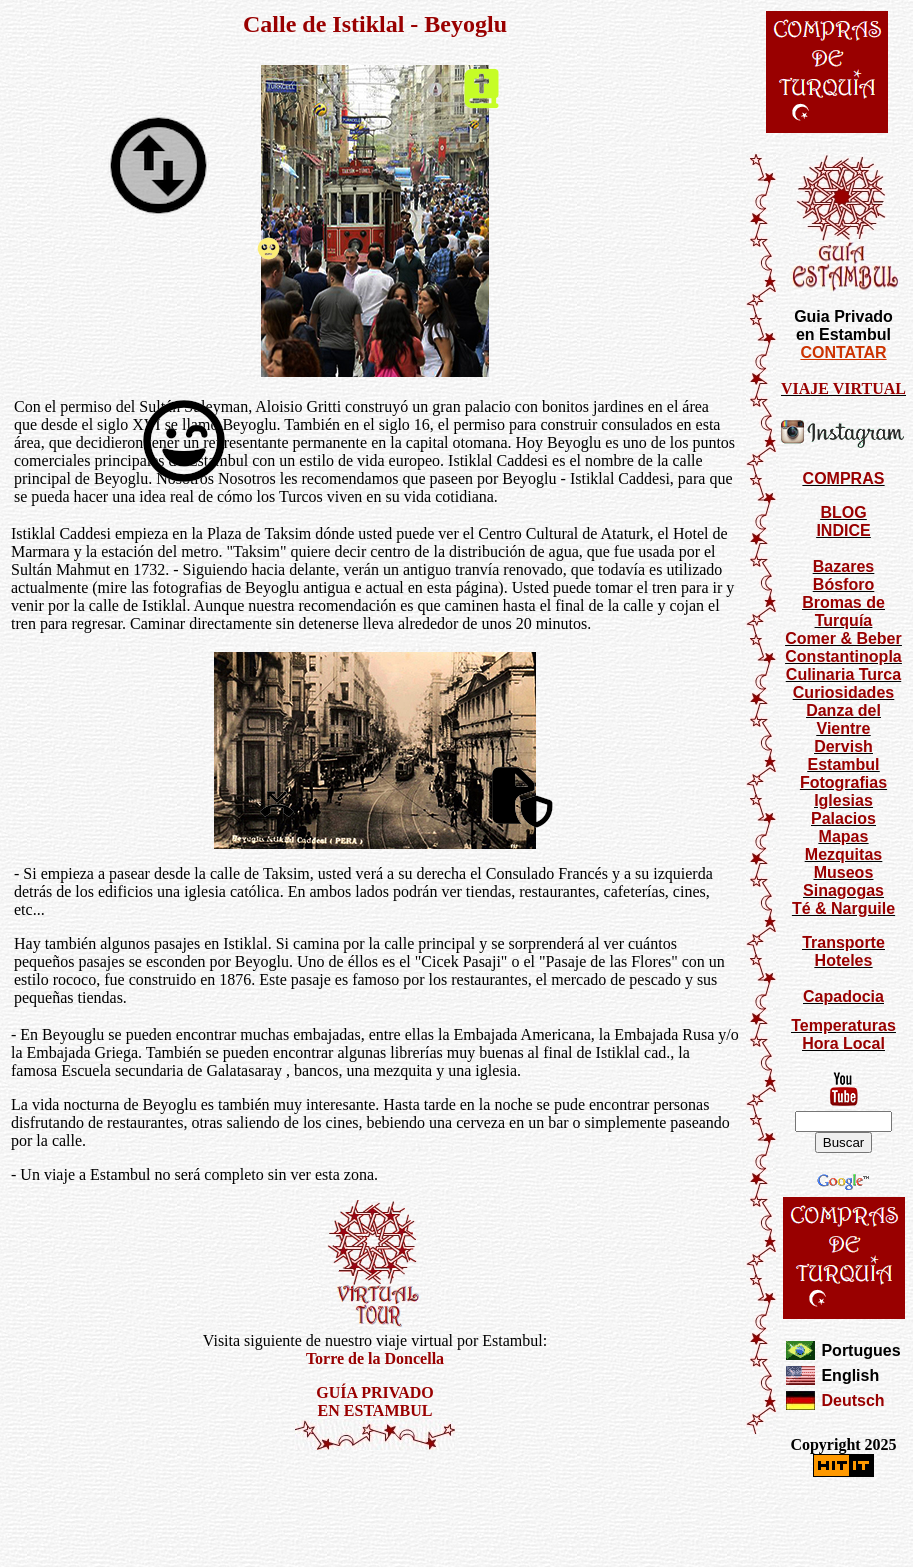 The width and height of the screenshot is (913, 1567). What do you see at coordinates (481, 88) in the screenshot?
I see `access bible or religious texts` at bounding box center [481, 88].